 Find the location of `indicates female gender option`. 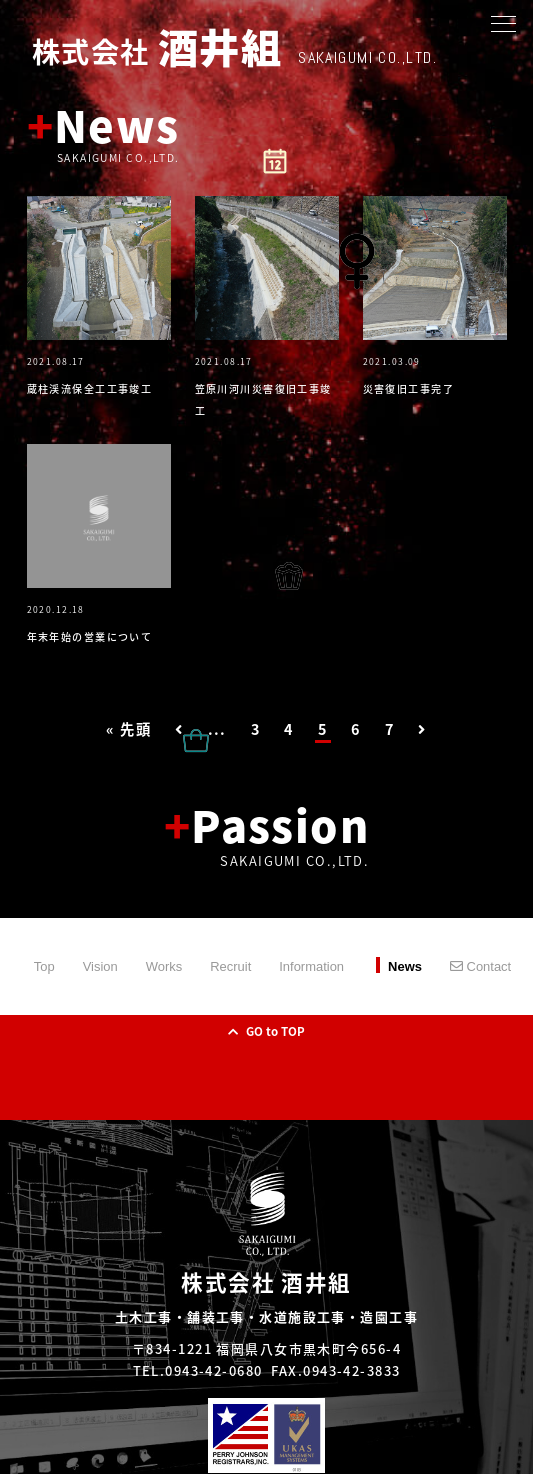

indicates female gender option is located at coordinates (357, 260).